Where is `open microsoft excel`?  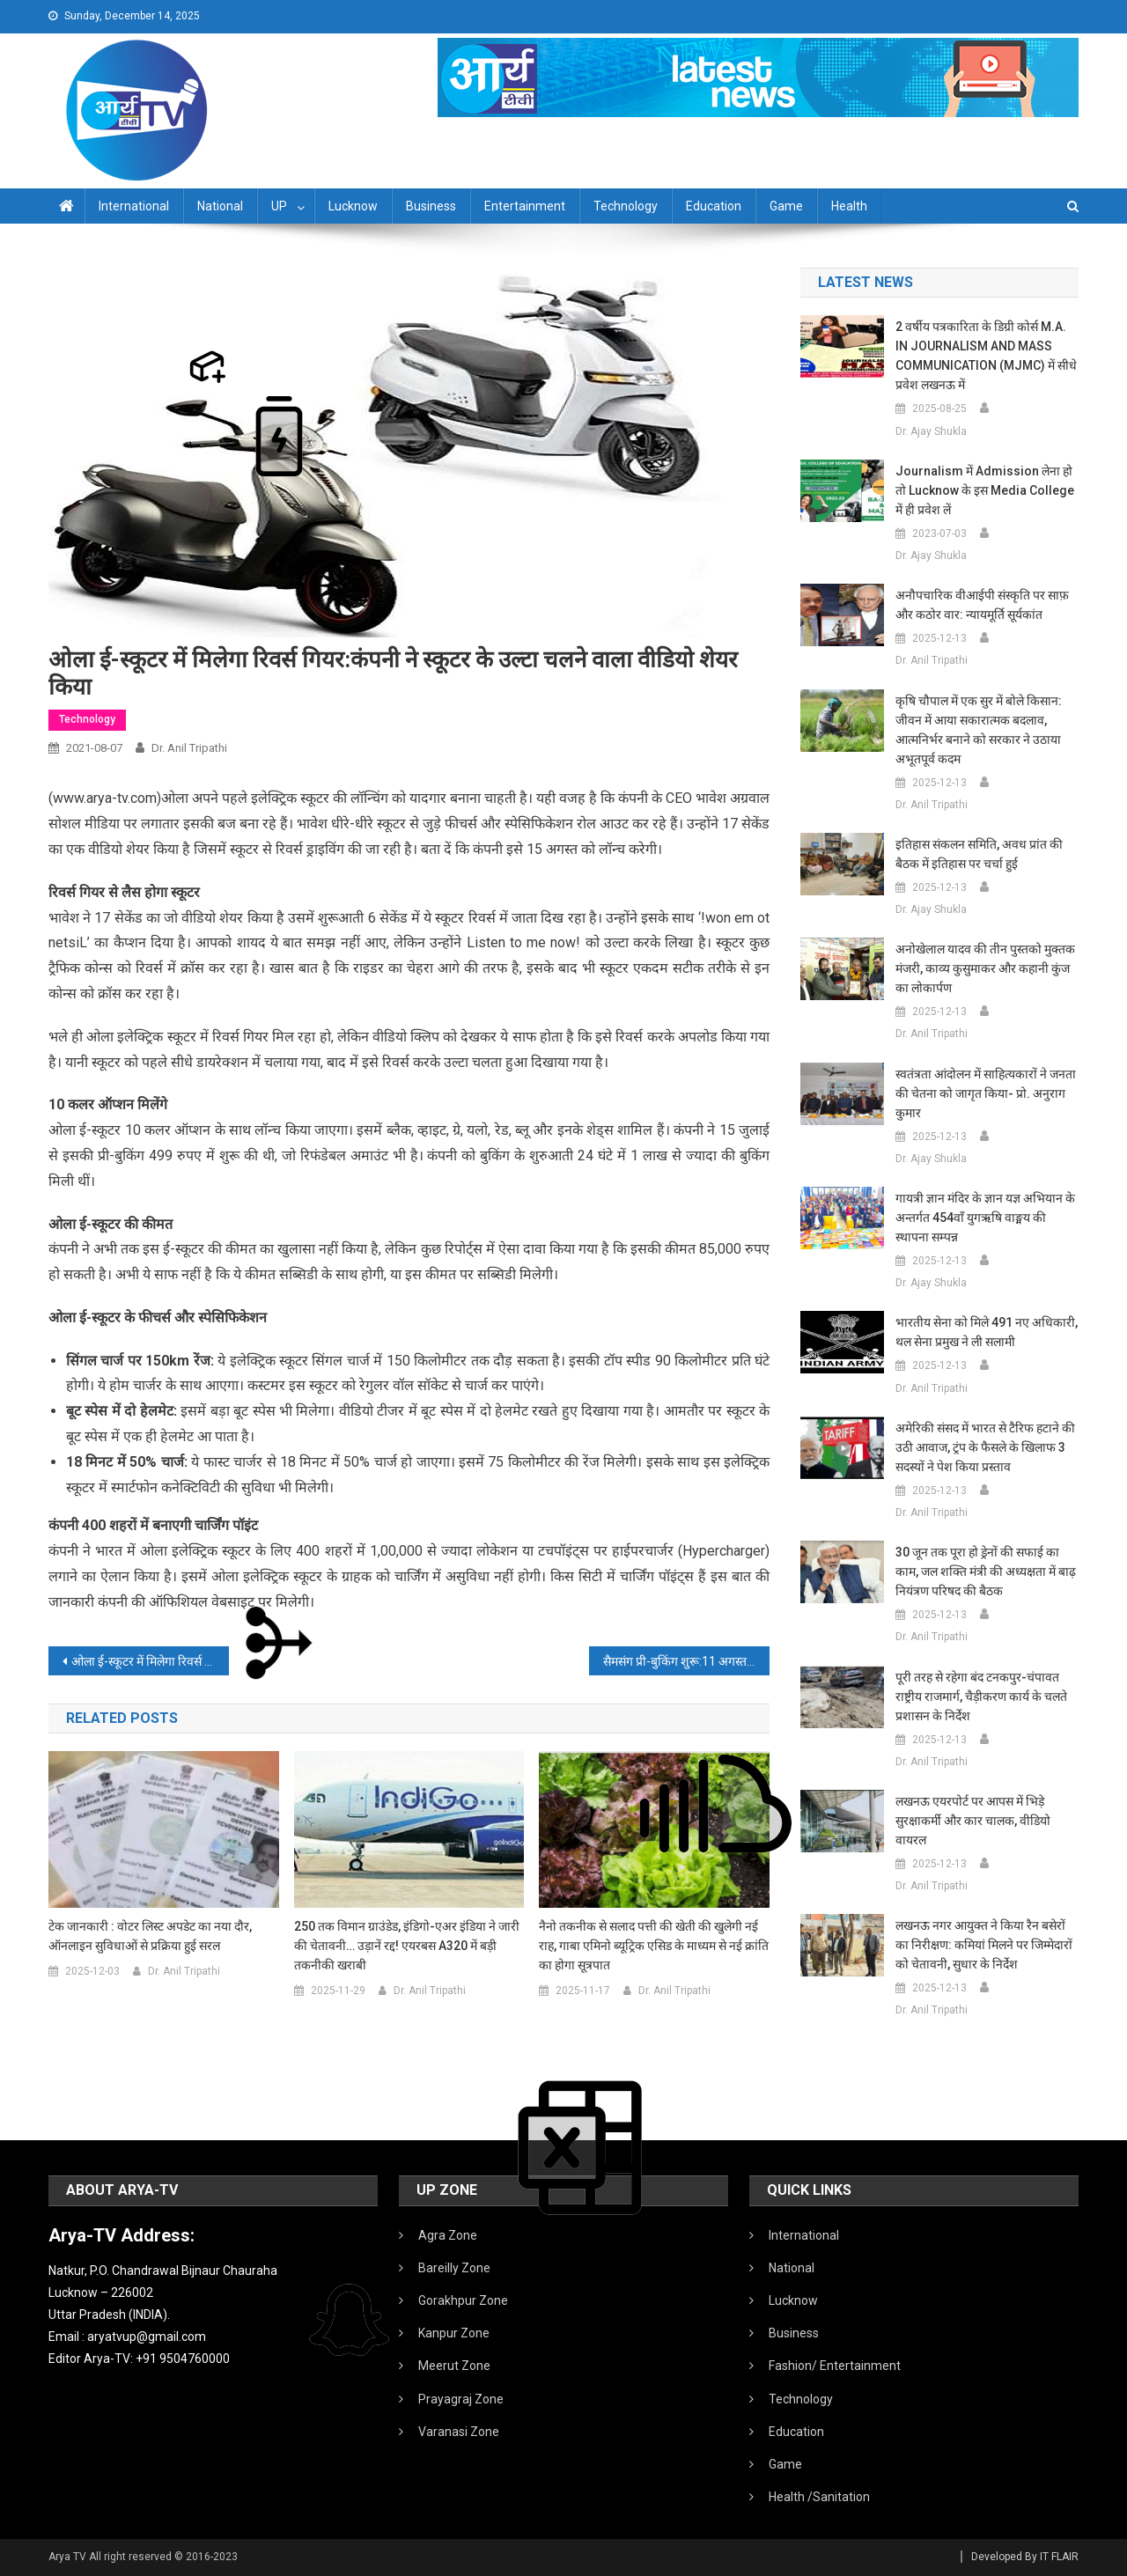
open microsoft excel is located at coordinates (585, 2147).